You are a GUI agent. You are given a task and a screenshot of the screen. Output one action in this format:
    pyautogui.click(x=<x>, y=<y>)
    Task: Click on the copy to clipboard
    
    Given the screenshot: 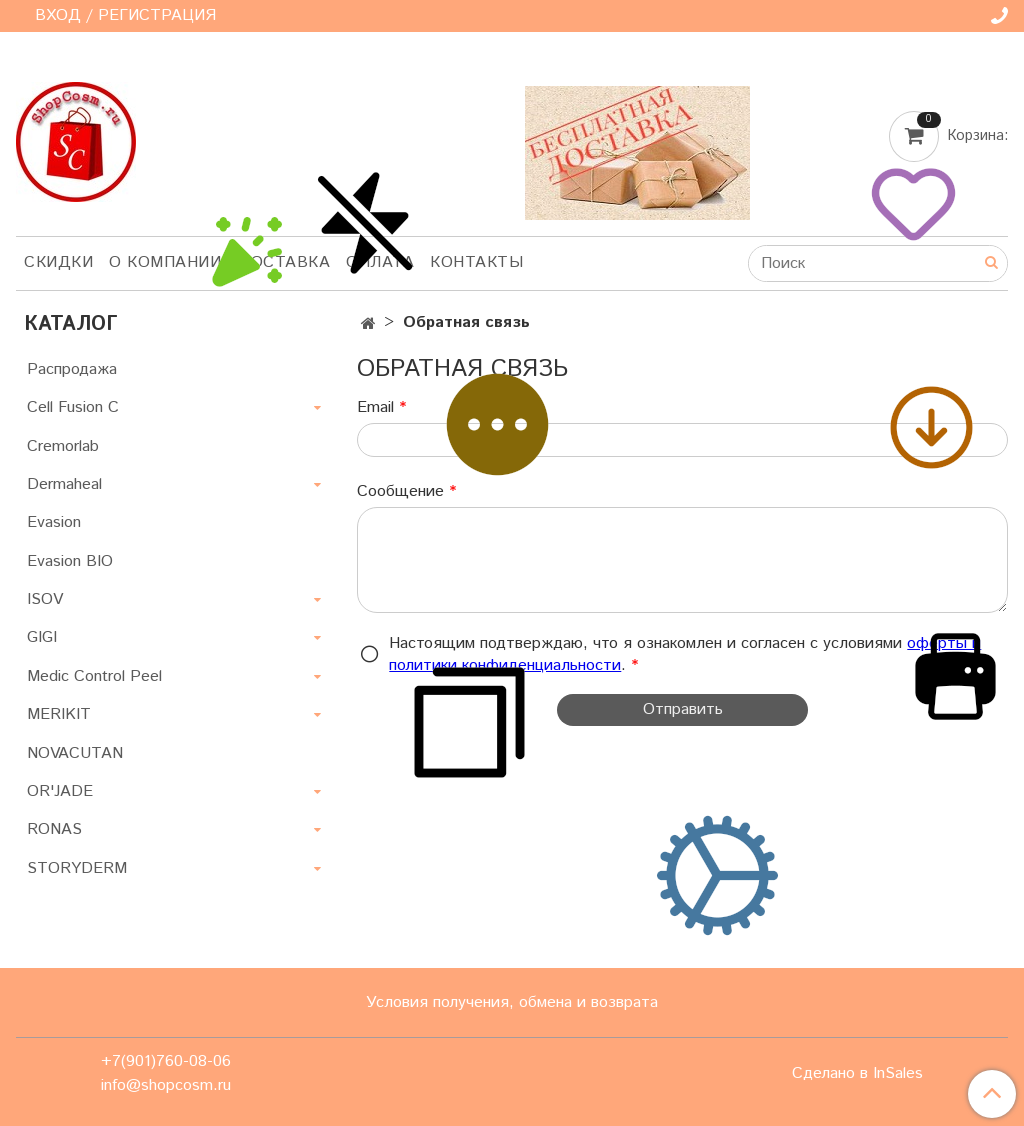 What is the action you would take?
    pyautogui.click(x=469, y=722)
    